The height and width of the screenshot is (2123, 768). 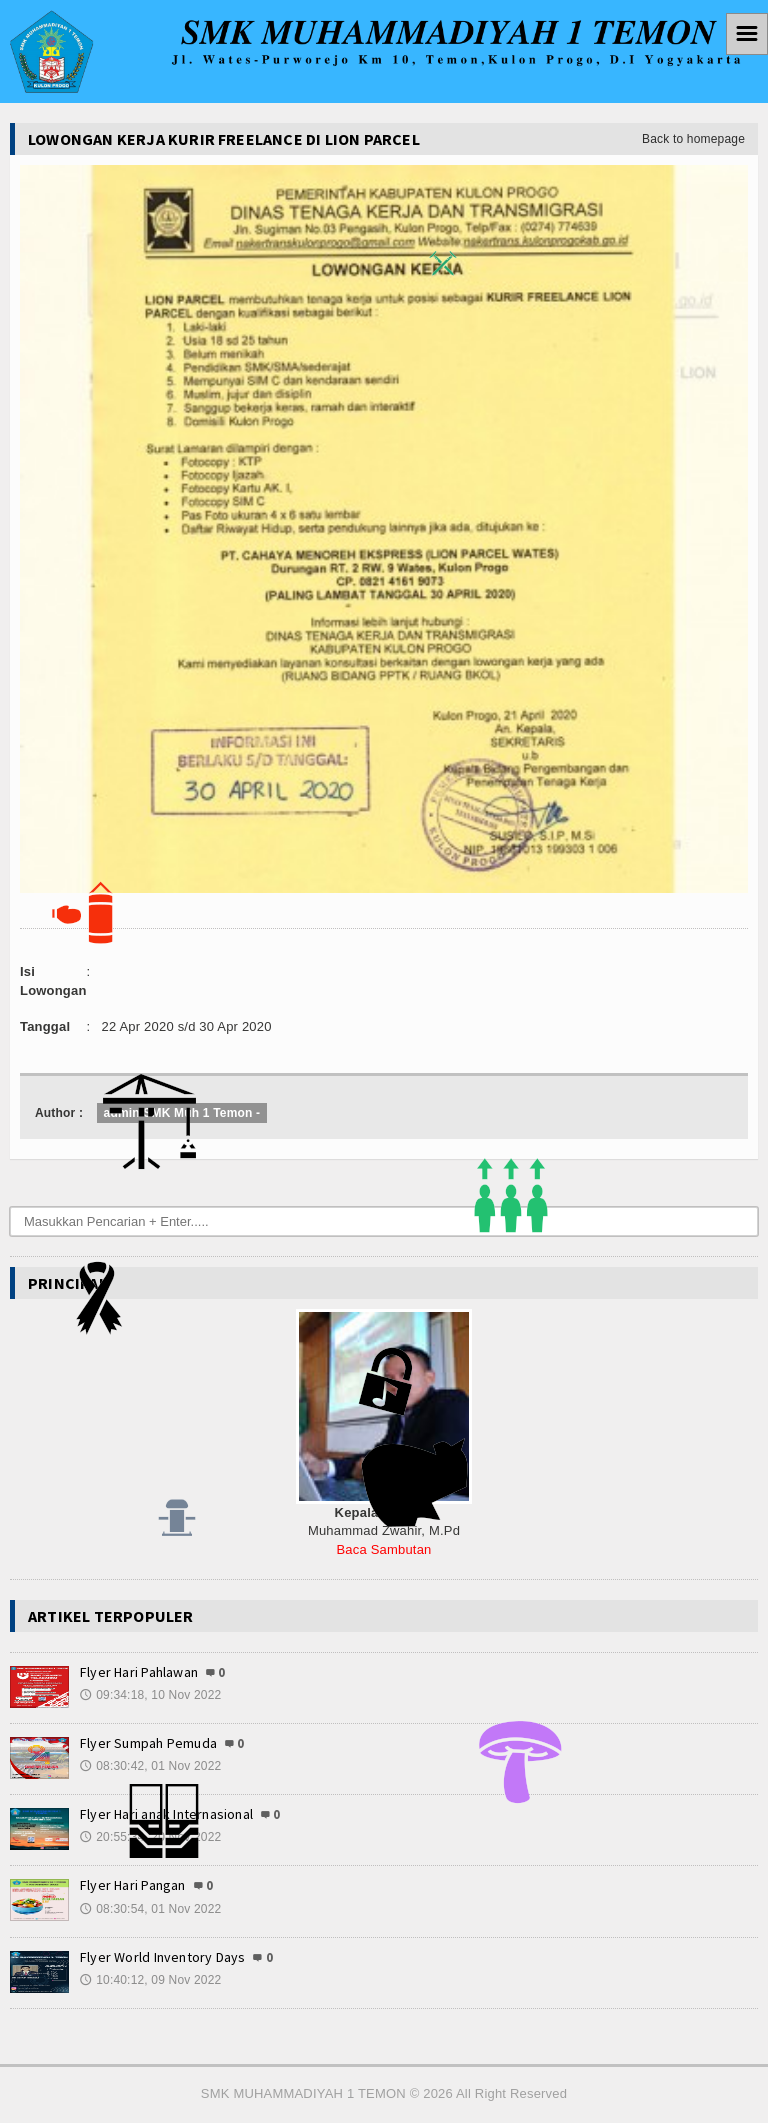 I want to click on upgrade your team or group members, so click(x=511, y=1195).